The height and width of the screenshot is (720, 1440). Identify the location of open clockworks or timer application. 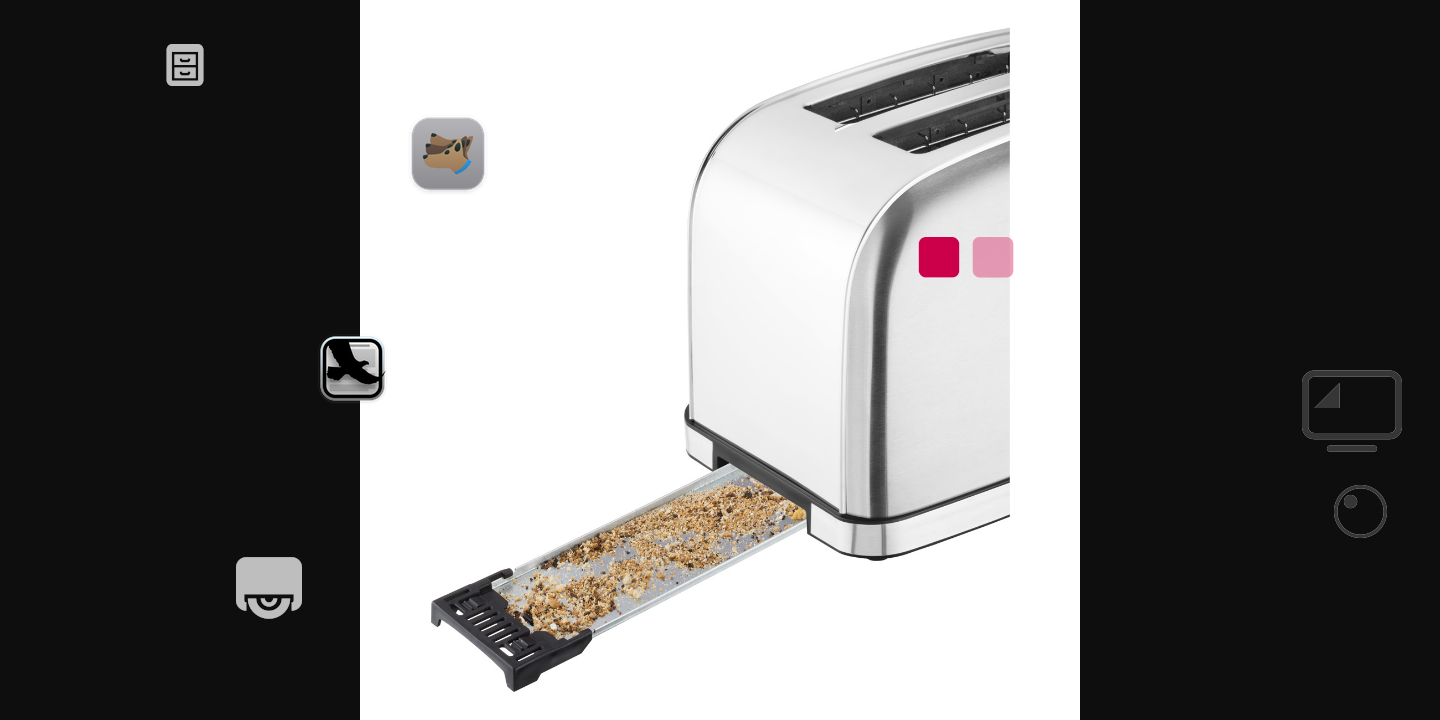
(1360, 511).